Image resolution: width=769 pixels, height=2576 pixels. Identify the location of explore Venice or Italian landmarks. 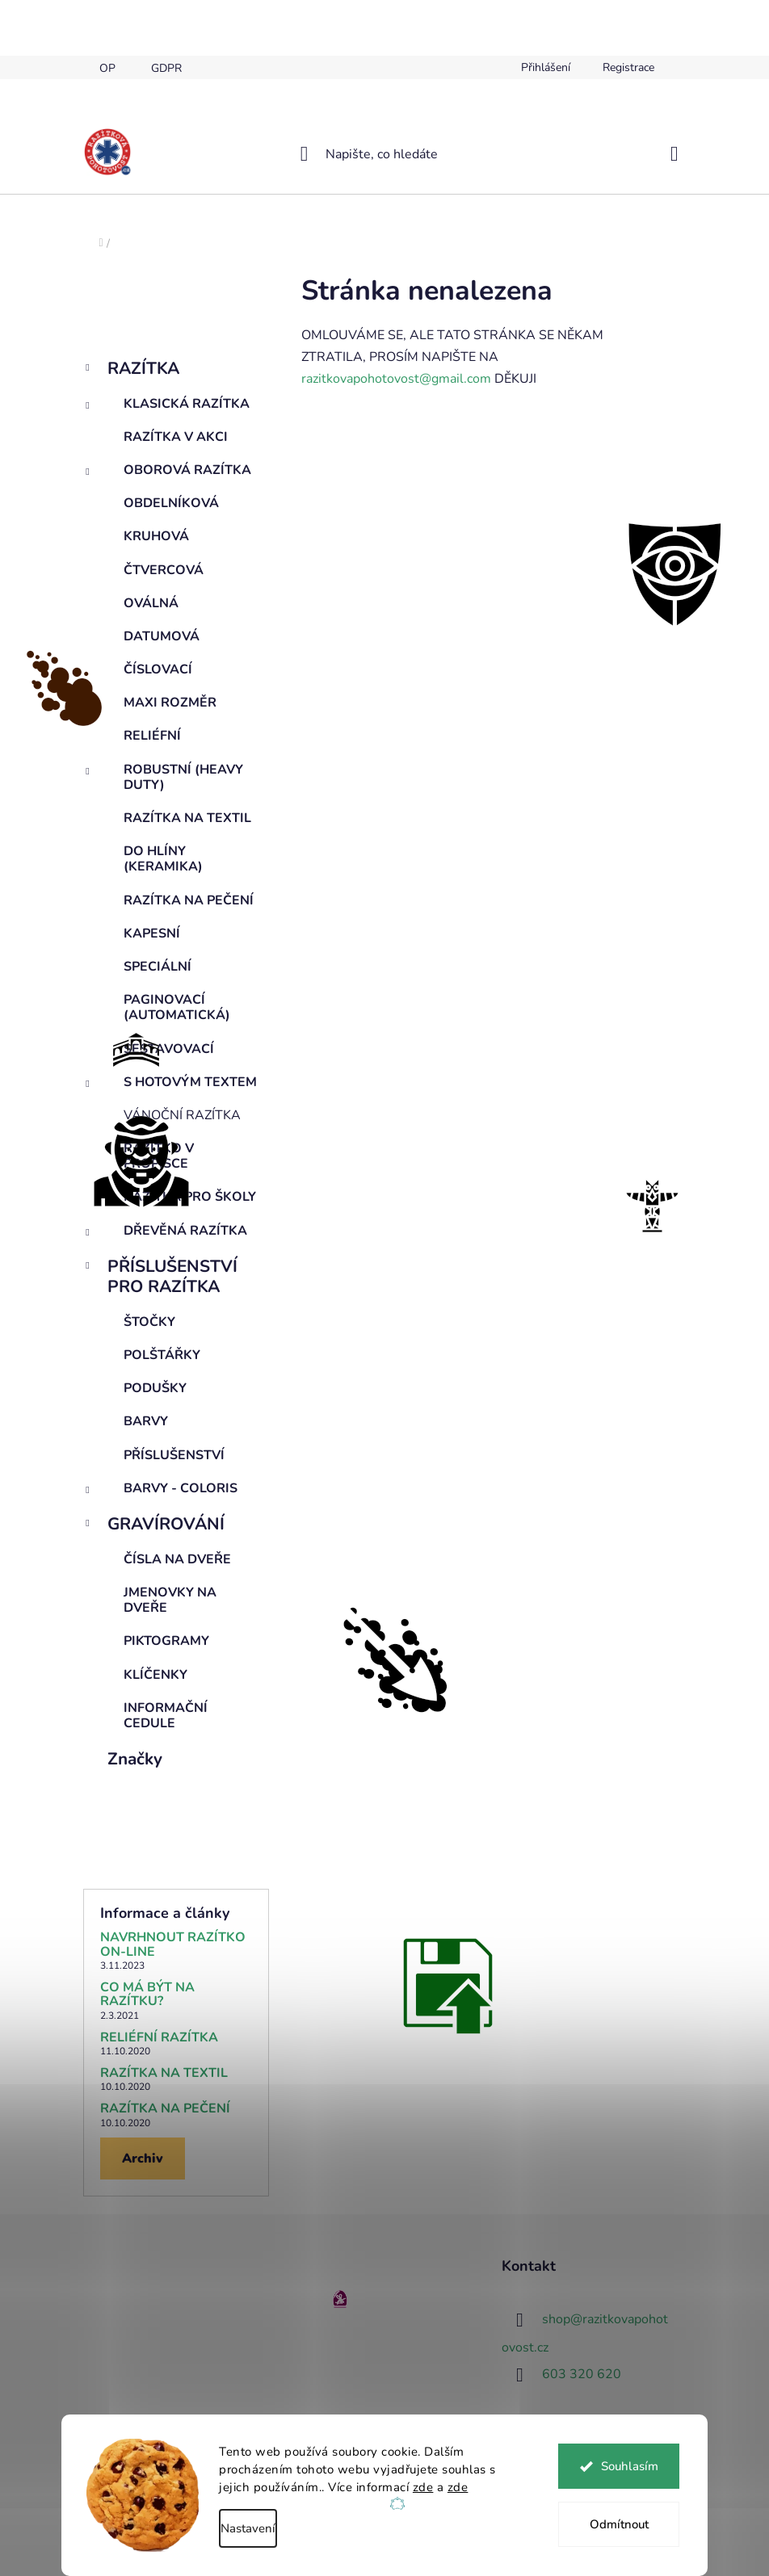
(136, 1054).